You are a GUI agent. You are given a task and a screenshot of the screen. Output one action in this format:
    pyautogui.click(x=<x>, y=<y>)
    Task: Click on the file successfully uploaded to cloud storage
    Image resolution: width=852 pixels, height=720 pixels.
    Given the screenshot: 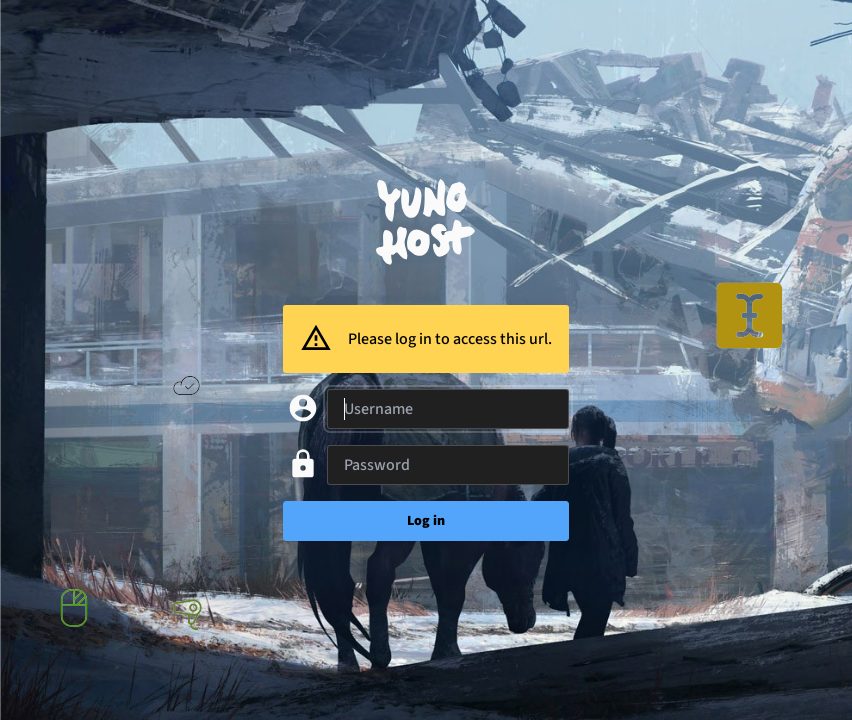 What is the action you would take?
    pyautogui.click(x=186, y=385)
    